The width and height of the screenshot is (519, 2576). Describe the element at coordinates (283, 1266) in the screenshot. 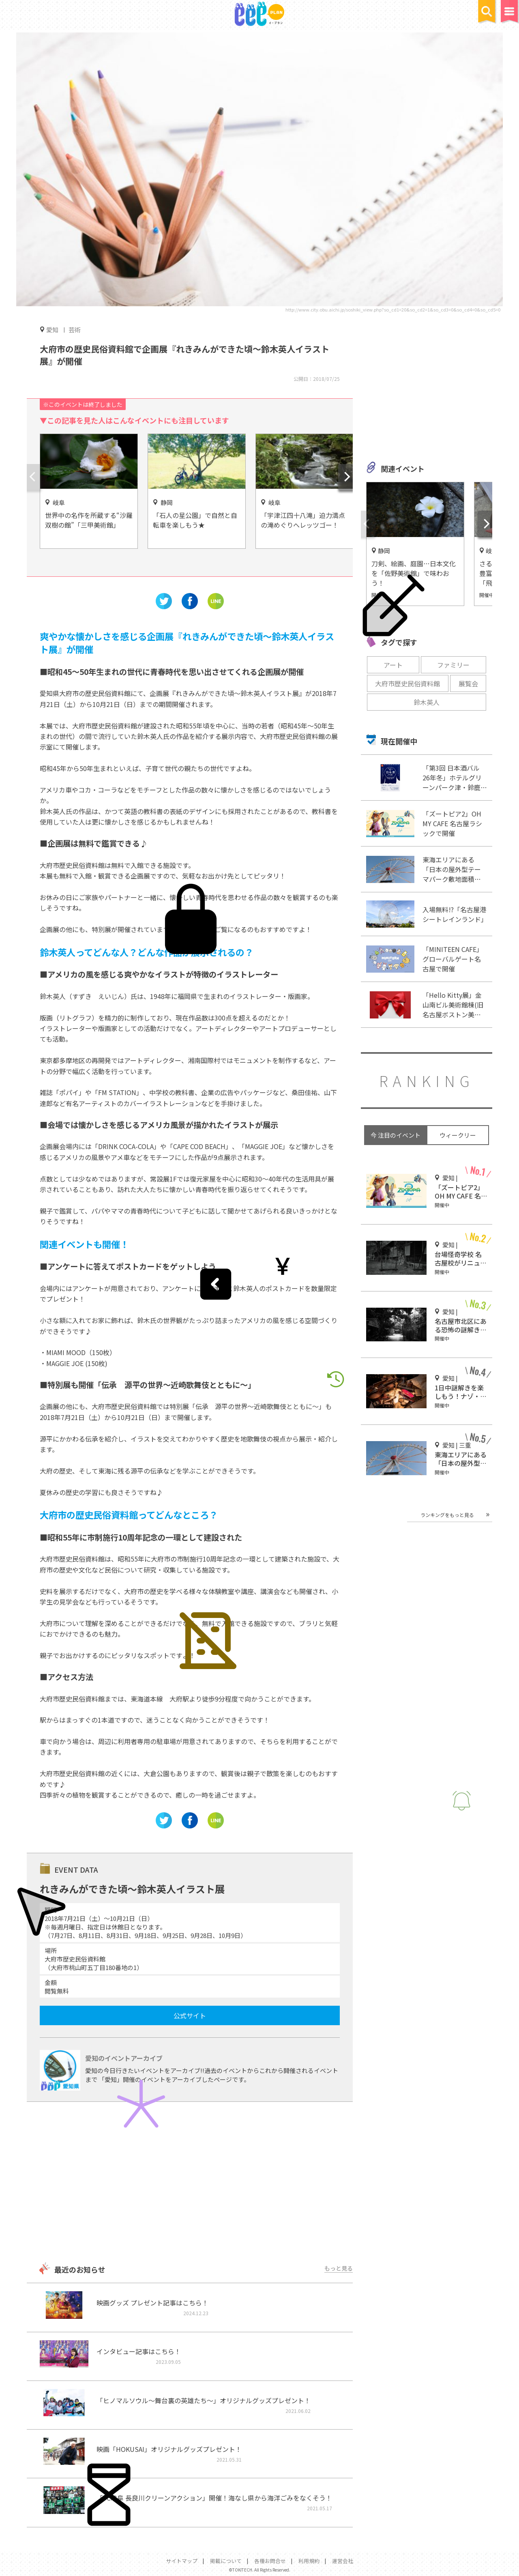

I see `indicates Japanese yen currency` at that location.